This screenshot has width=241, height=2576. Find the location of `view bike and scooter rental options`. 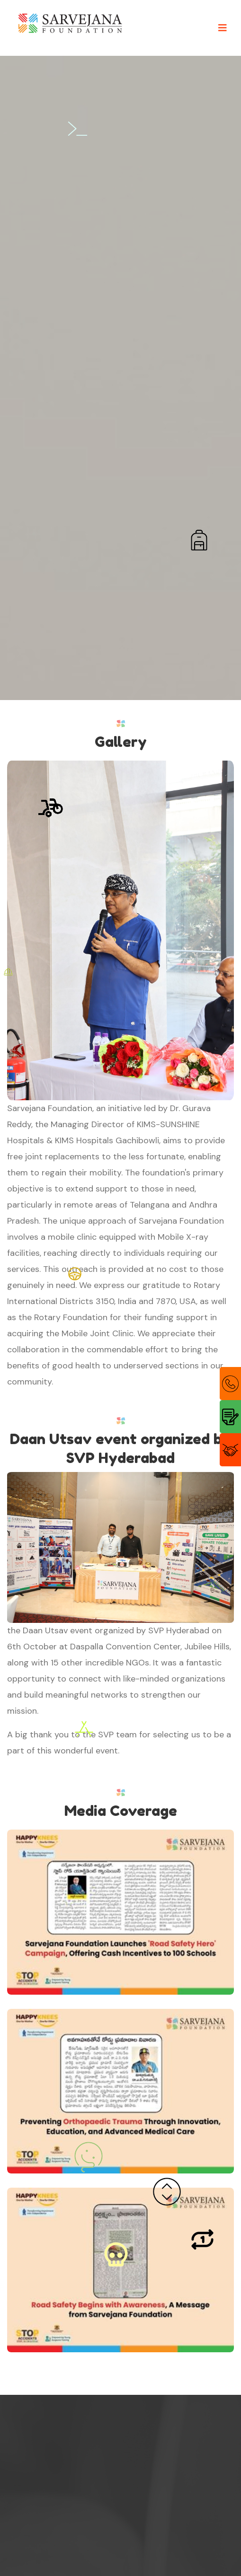

view bike and scooter rental options is located at coordinates (51, 808).